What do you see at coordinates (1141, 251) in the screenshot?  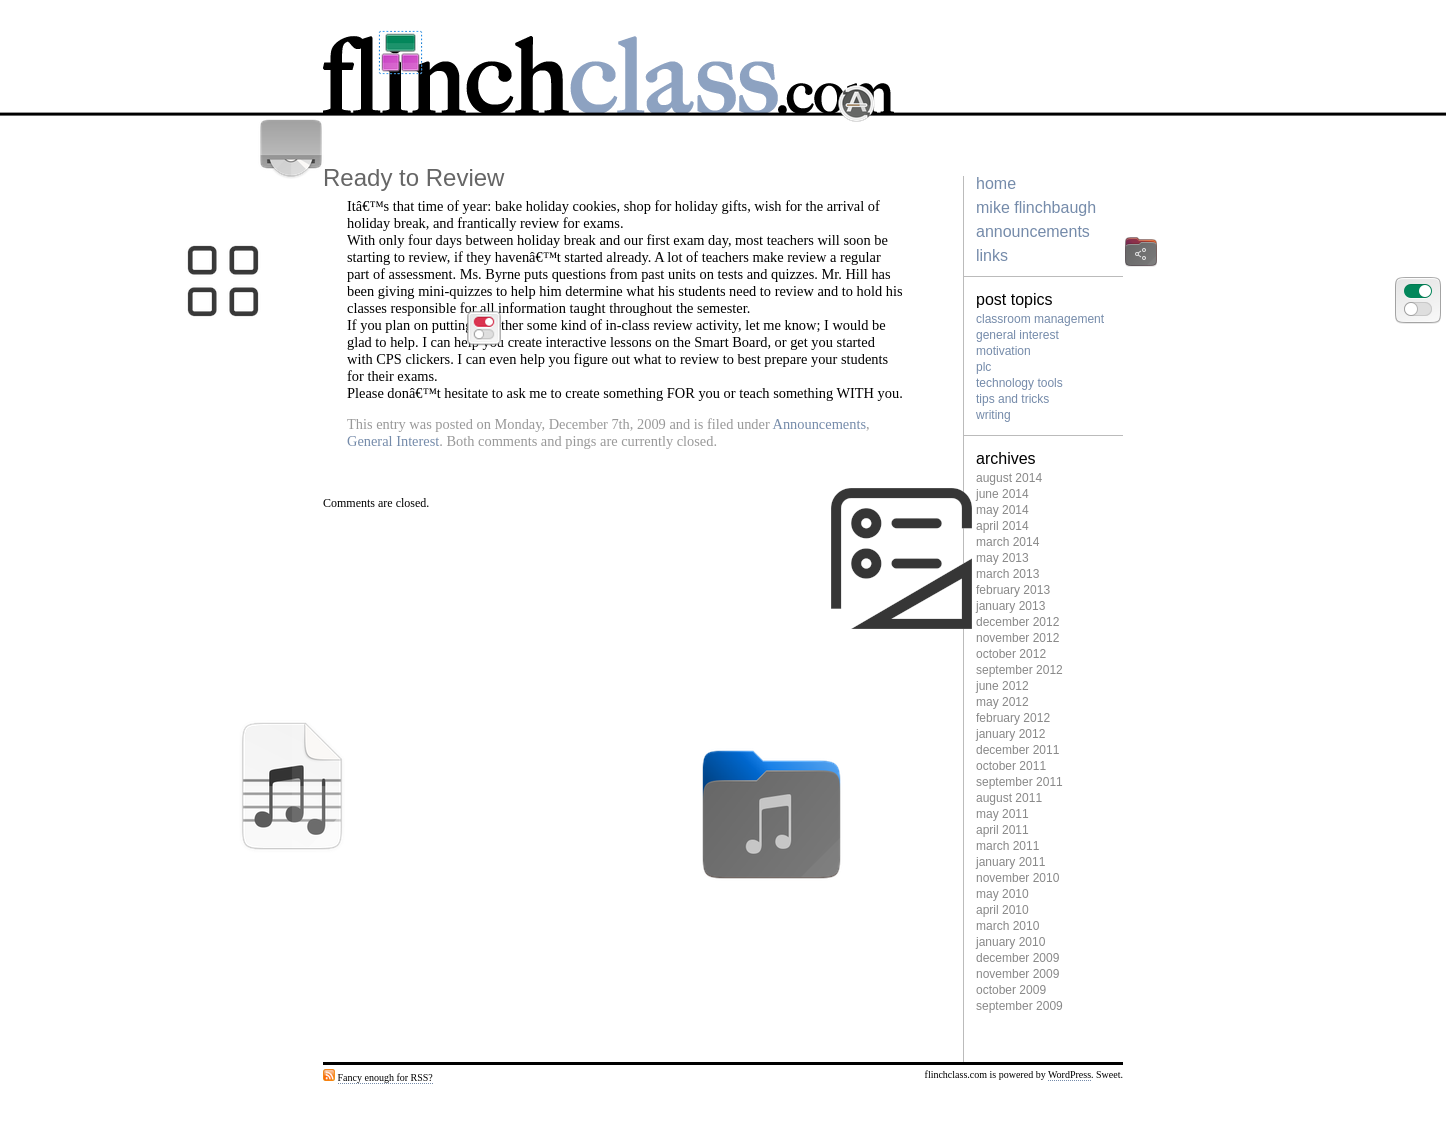 I see `access your public shared folder` at bounding box center [1141, 251].